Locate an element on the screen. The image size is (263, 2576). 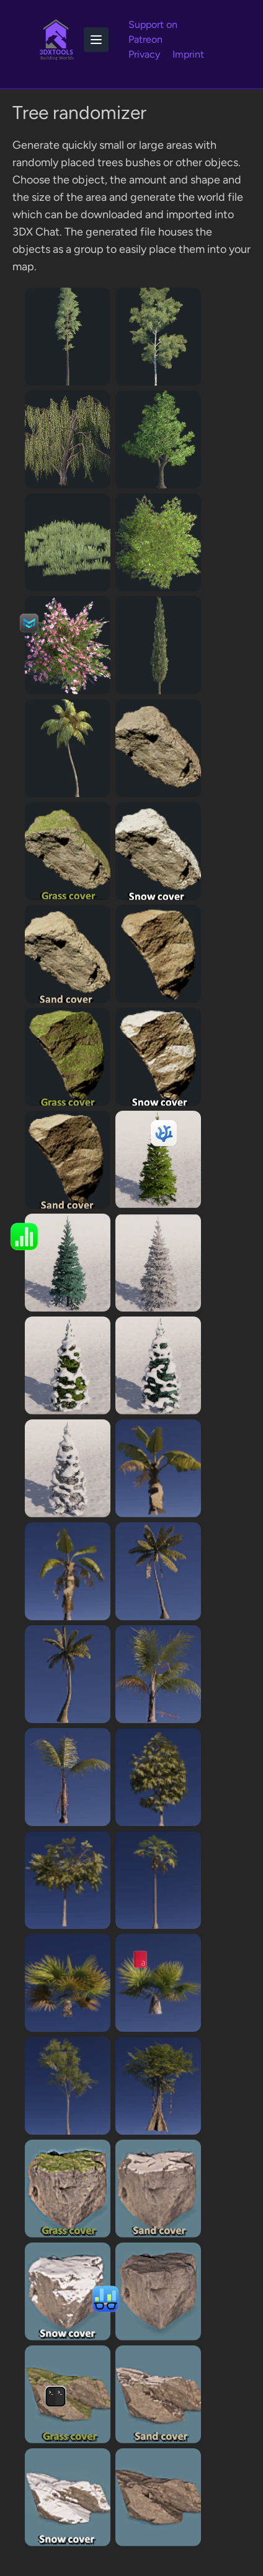
open terminix terminal emulator is located at coordinates (55, 2396).